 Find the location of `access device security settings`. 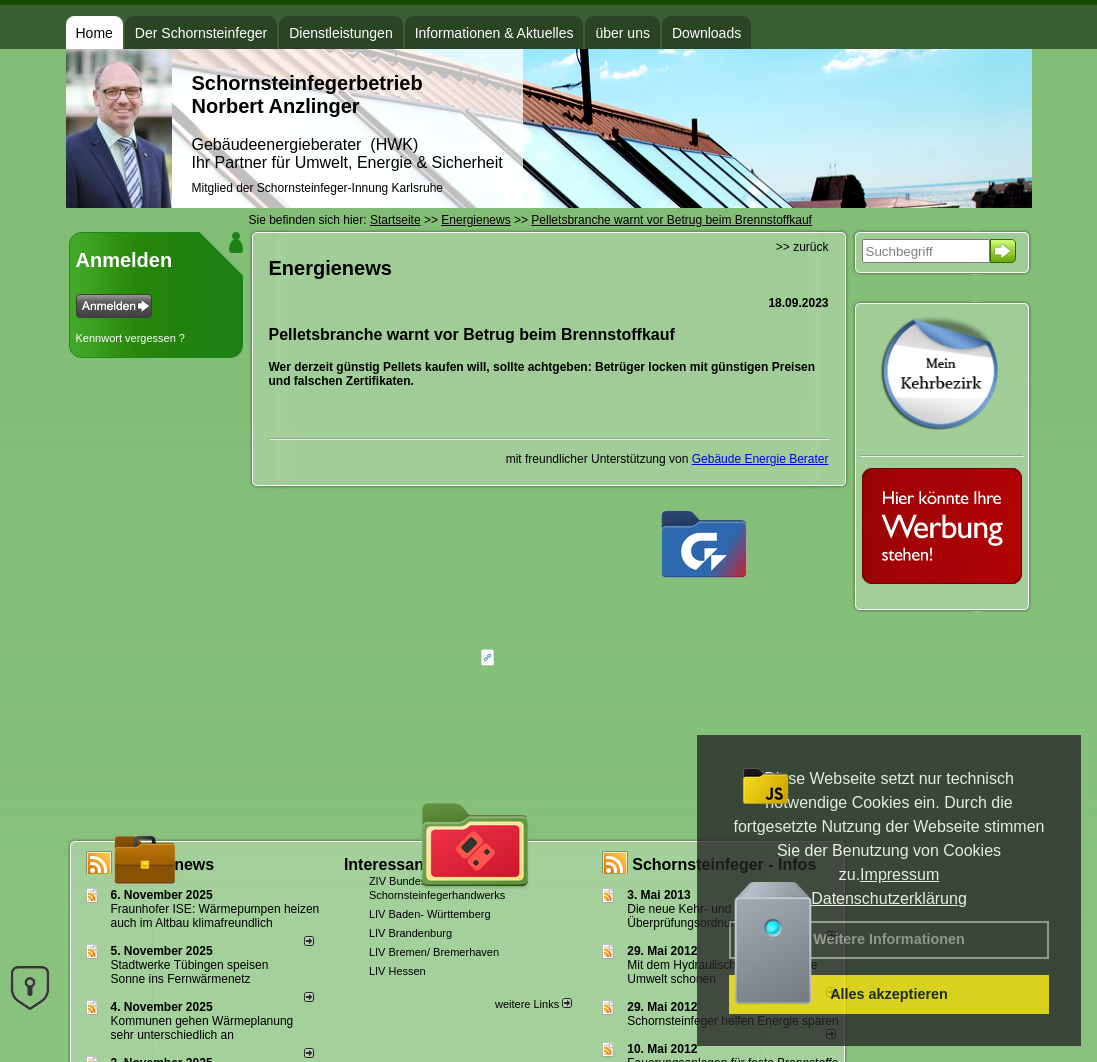

access device security settings is located at coordinates (30, 988).